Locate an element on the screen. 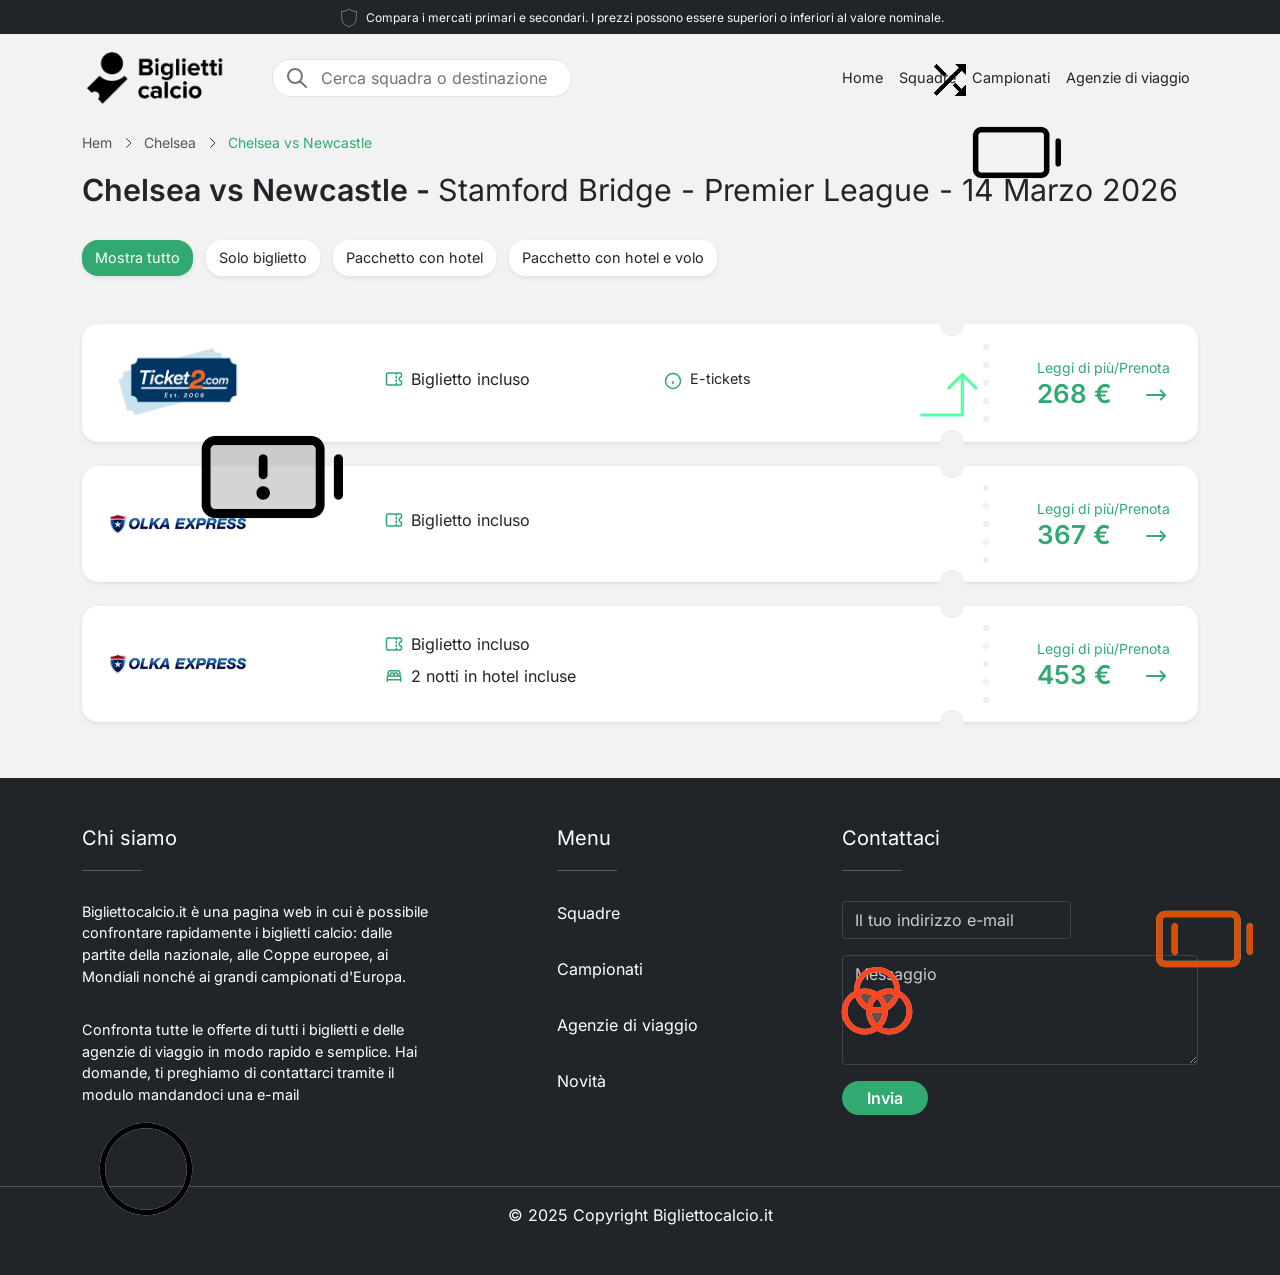 The height and width of the screenshot is (1275, 1280). shuffle playlist or queue order is located at coordinates (950, 80).